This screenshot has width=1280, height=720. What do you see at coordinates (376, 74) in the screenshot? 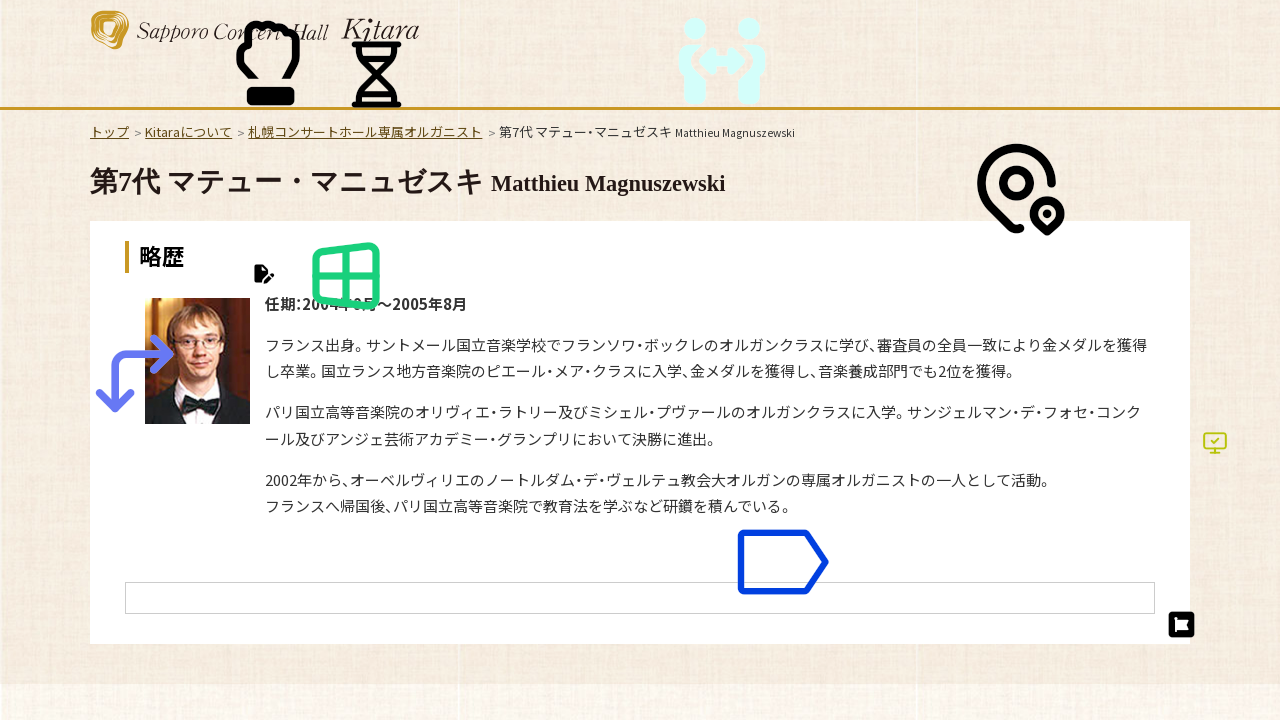
I see `indicates loading or processing in progress` at bounding box center [376, 74].